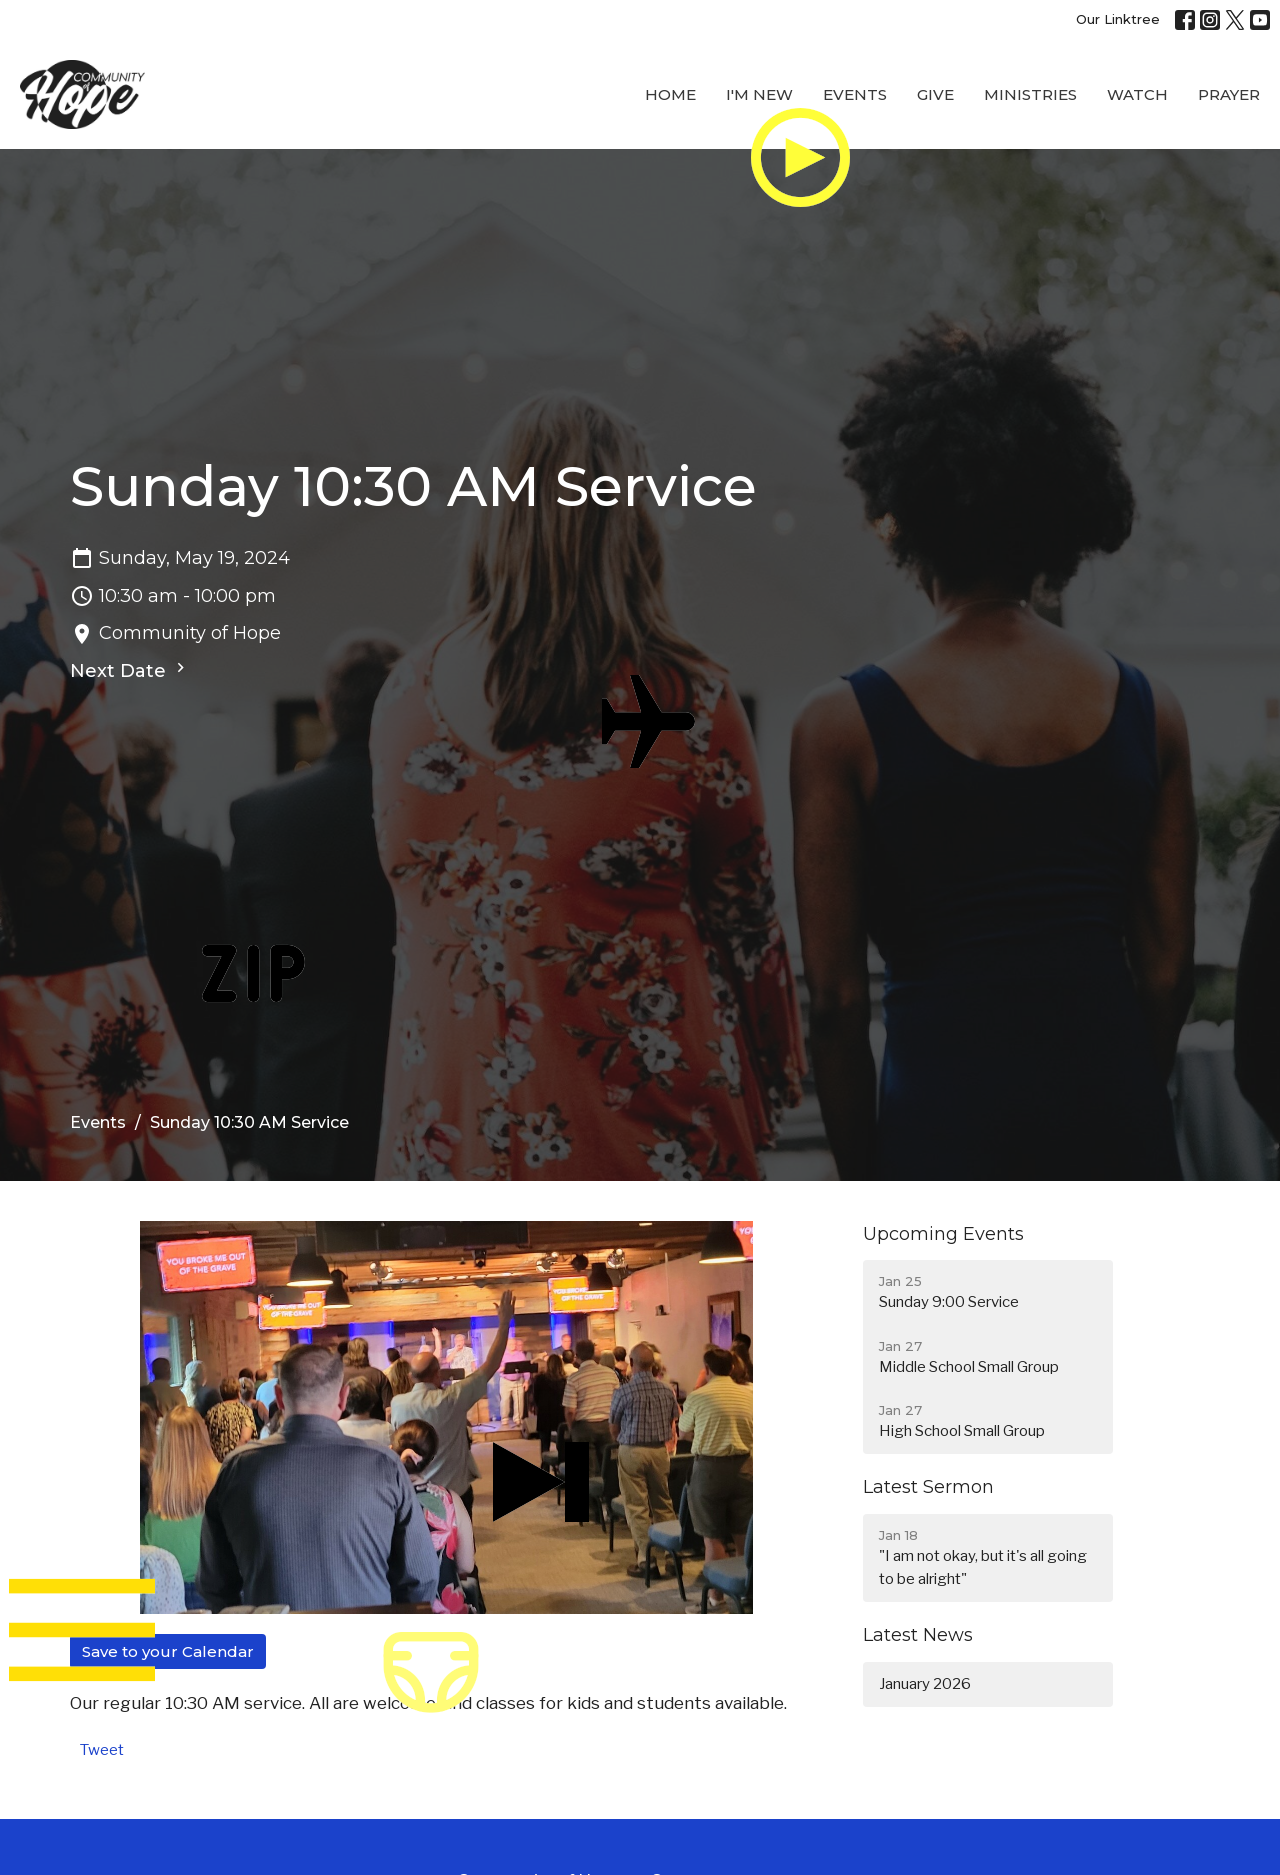  I want to click on enable airplane mode, so click(648, 721).